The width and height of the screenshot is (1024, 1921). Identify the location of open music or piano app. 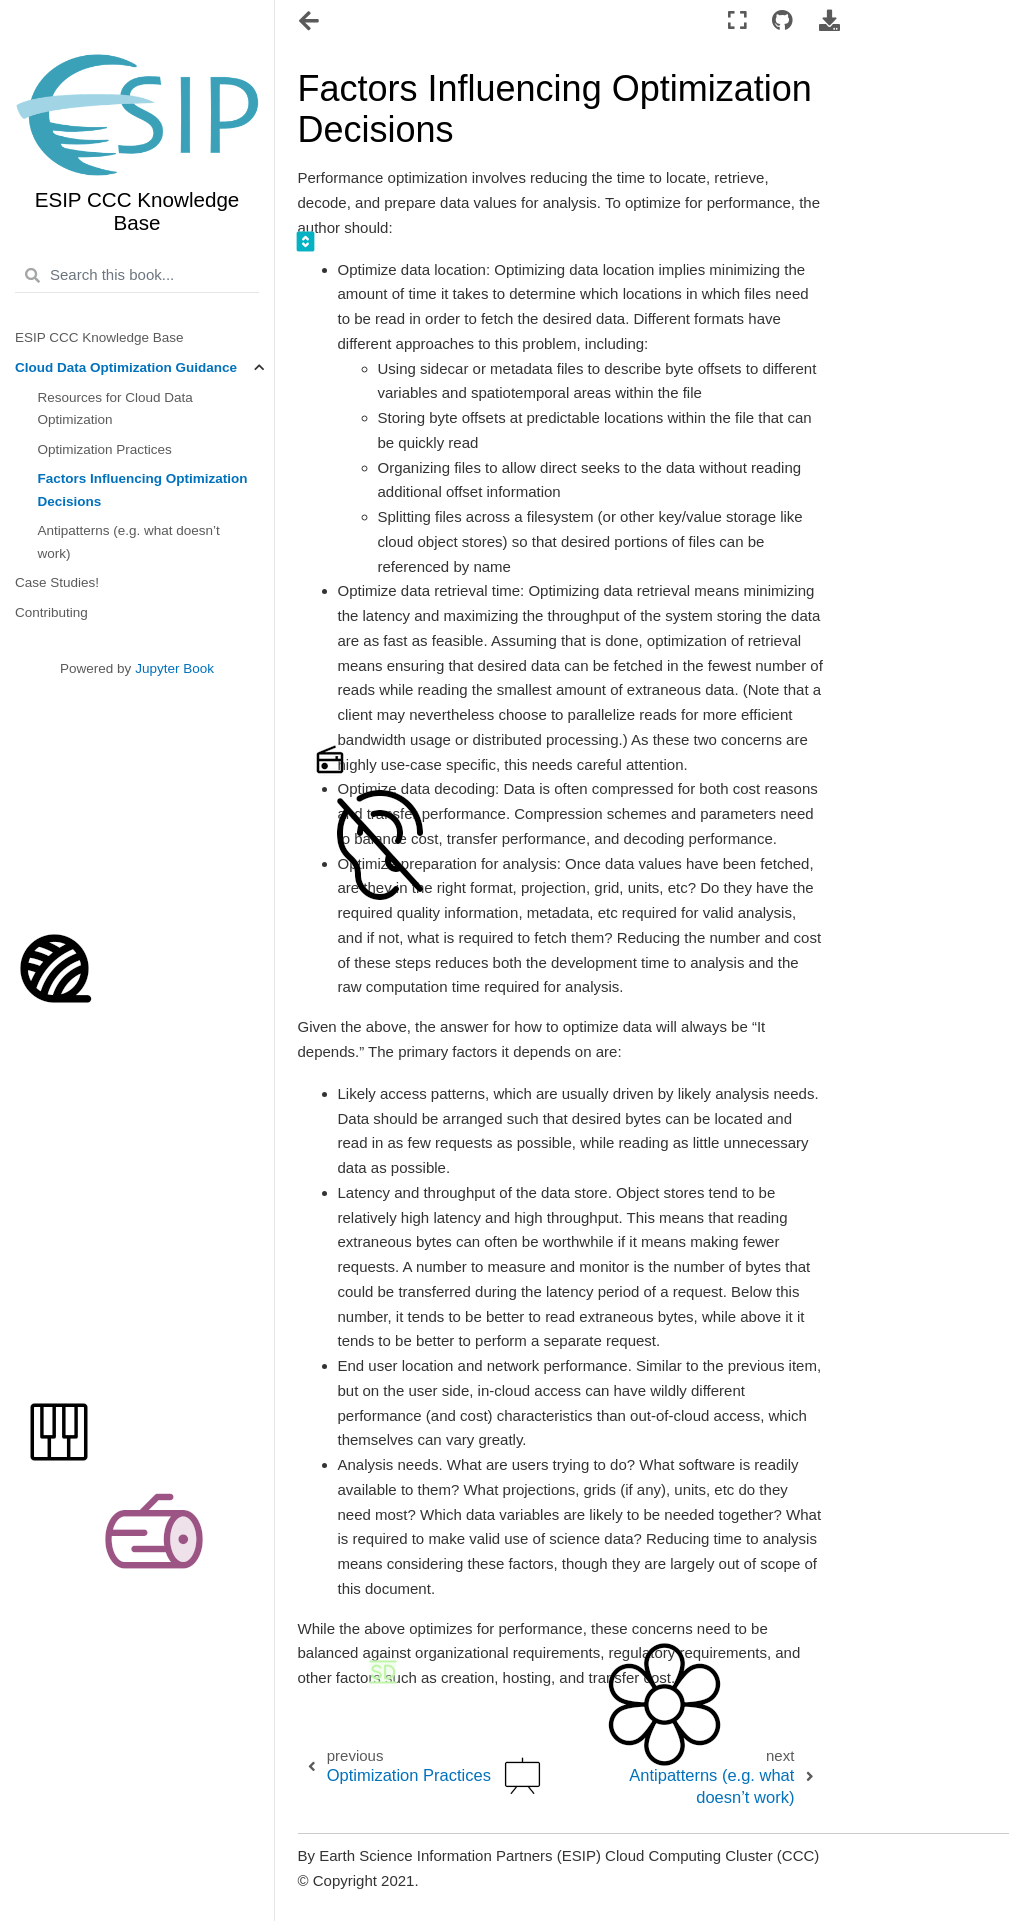
(59, 1432).